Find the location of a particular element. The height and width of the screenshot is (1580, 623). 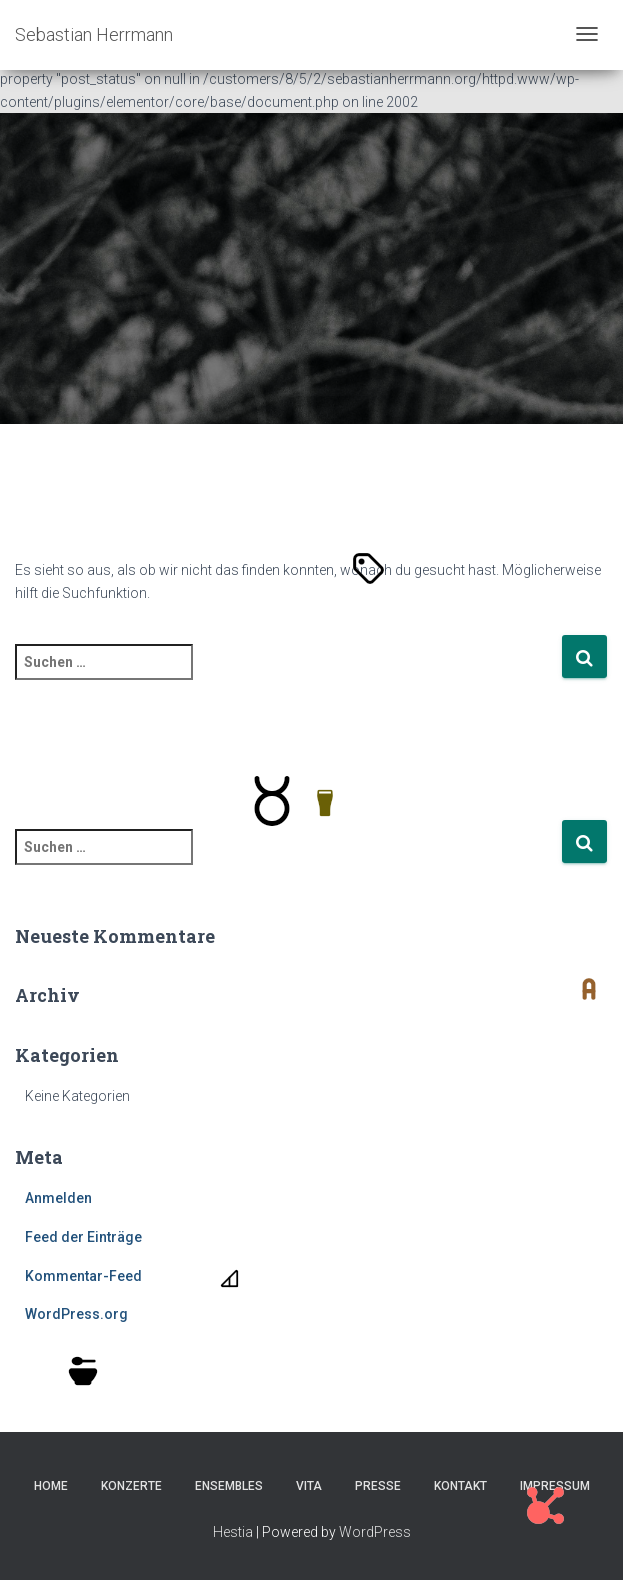

view nearby bars or pubs is located at coordinates (325, 803).